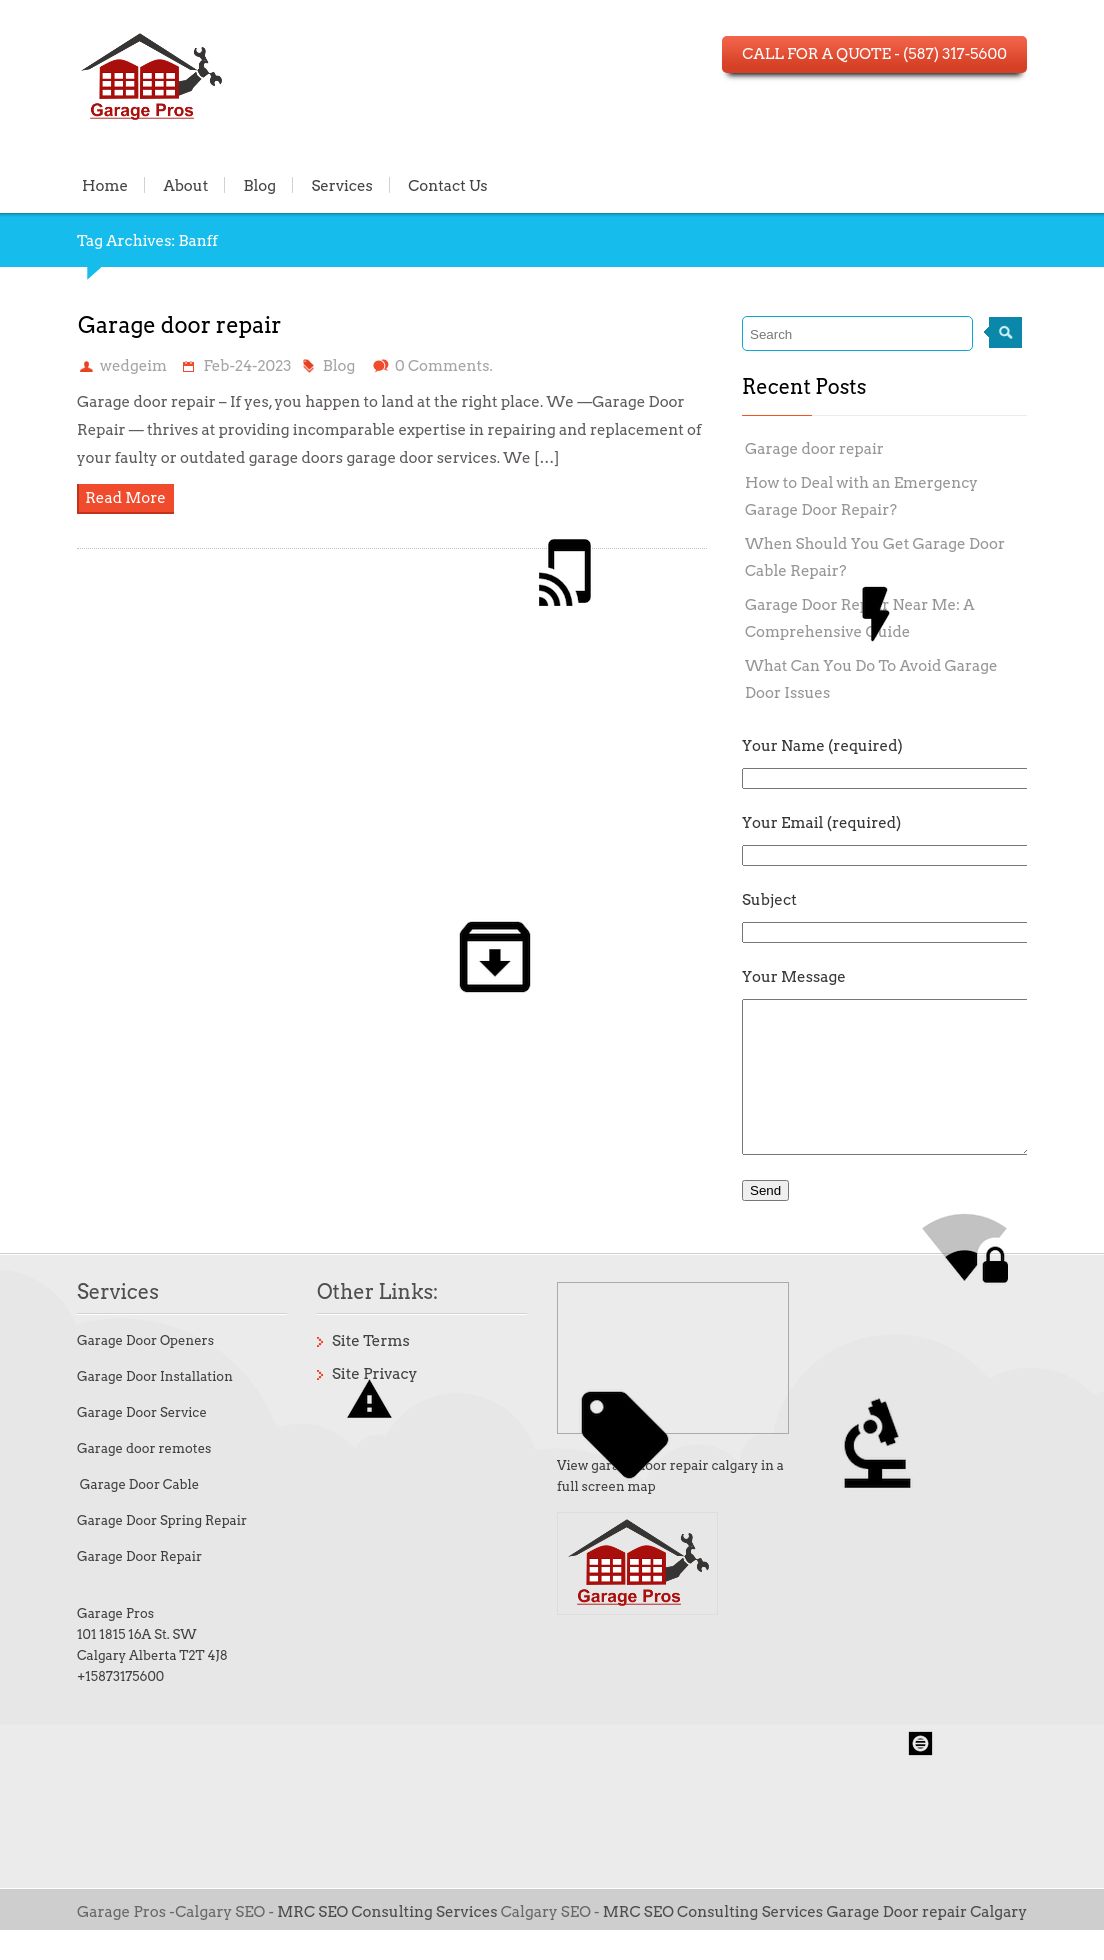 The image size is (1104, 1960). I want to click on archive this item, so click(495, 957).